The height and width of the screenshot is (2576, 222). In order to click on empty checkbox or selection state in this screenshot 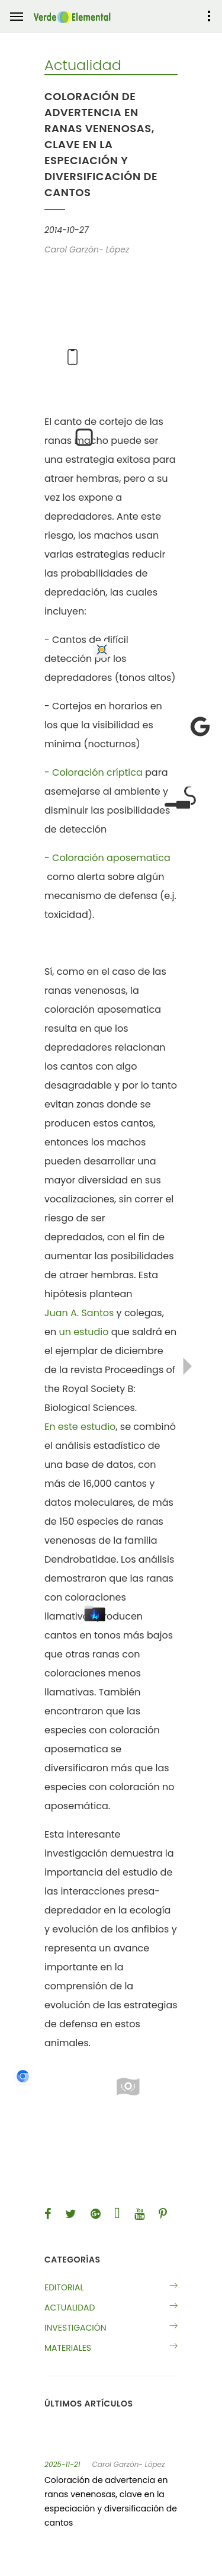, I will do `click(79, 442)`.